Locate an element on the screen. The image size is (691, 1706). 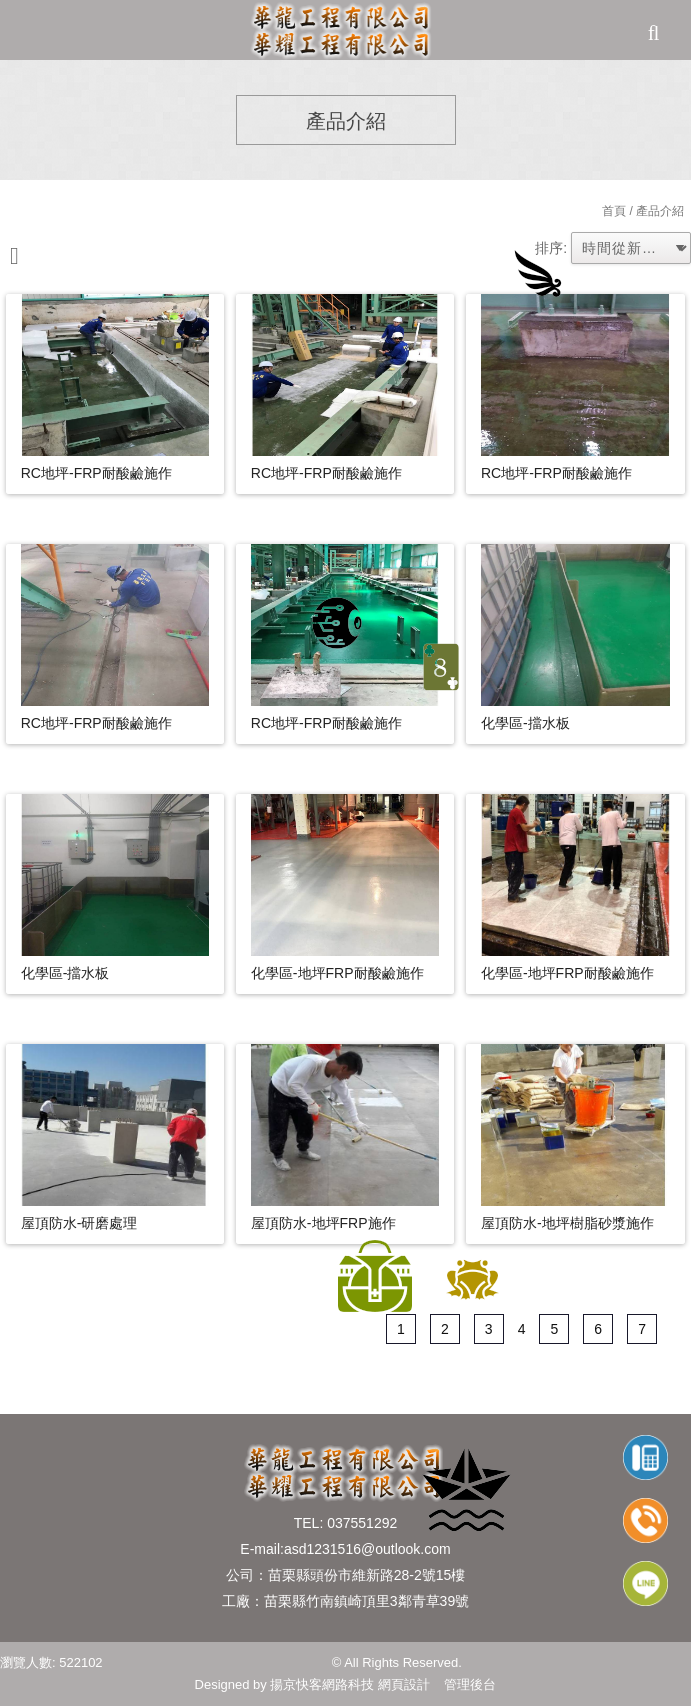
access disc golf equipment or bag inventory is located at coordinates (375, 1276).